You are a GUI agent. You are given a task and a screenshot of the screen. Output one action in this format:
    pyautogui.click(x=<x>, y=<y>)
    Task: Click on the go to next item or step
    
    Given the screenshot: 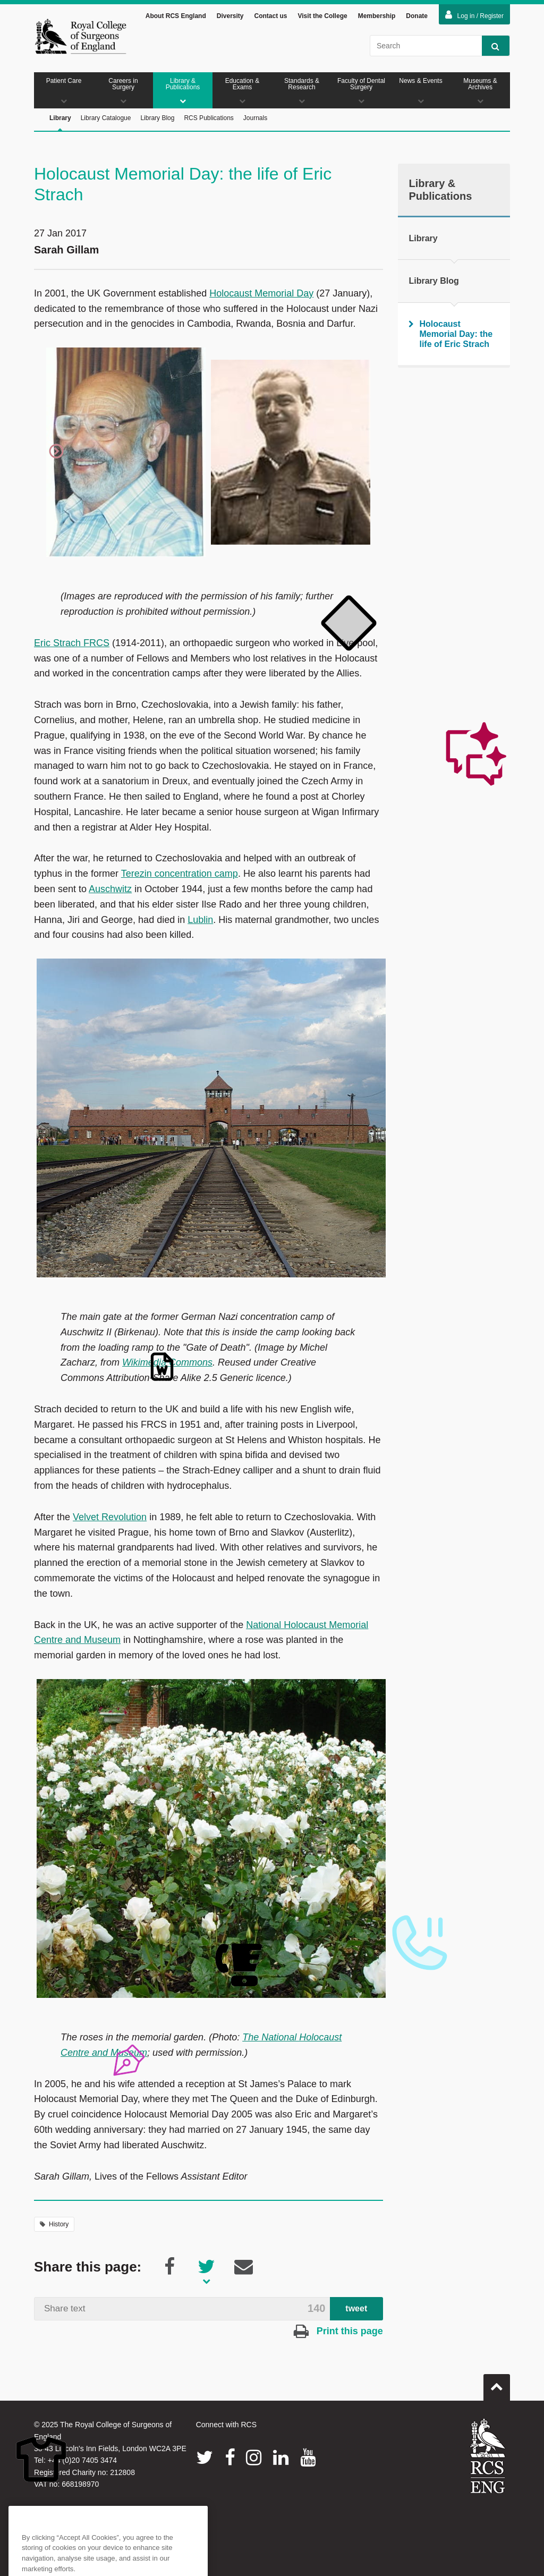 What is the action you would take?
    pyautogui.click(x=56, y=451)
    